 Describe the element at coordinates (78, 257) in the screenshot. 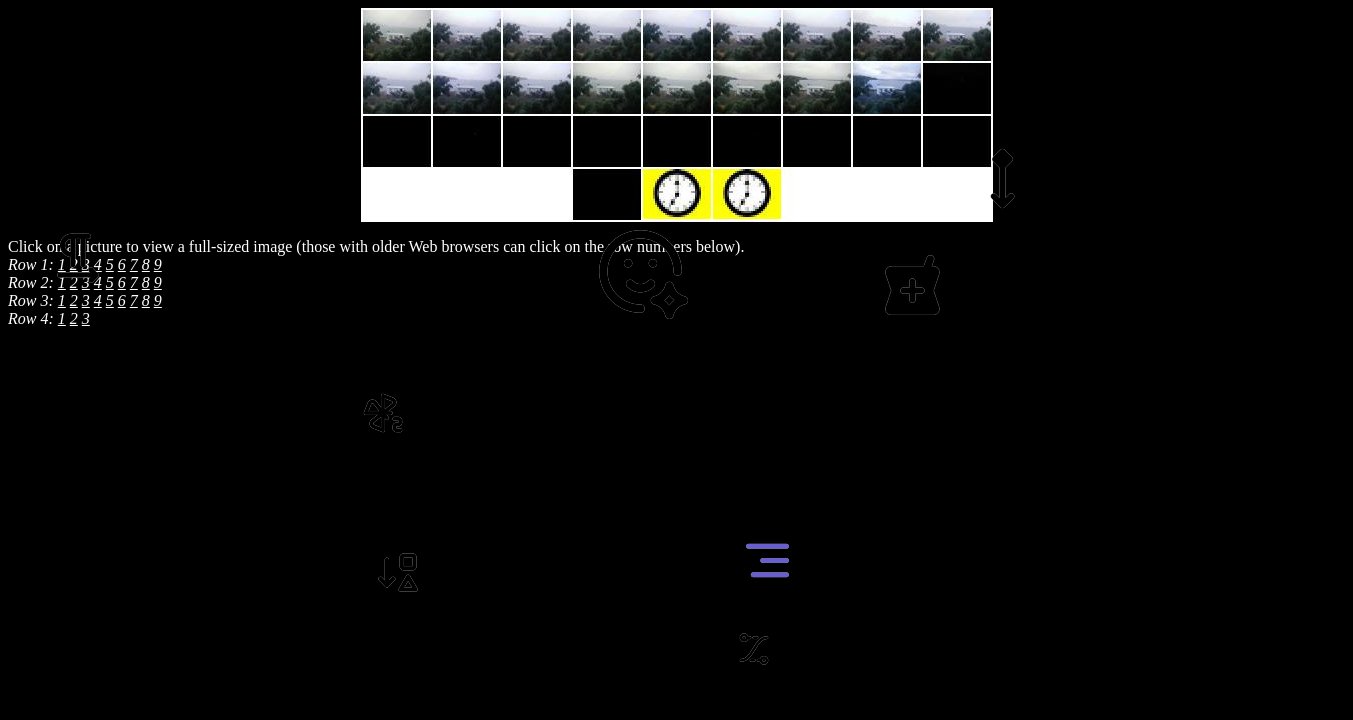

I see `set text direction to left-to-right` at that location.